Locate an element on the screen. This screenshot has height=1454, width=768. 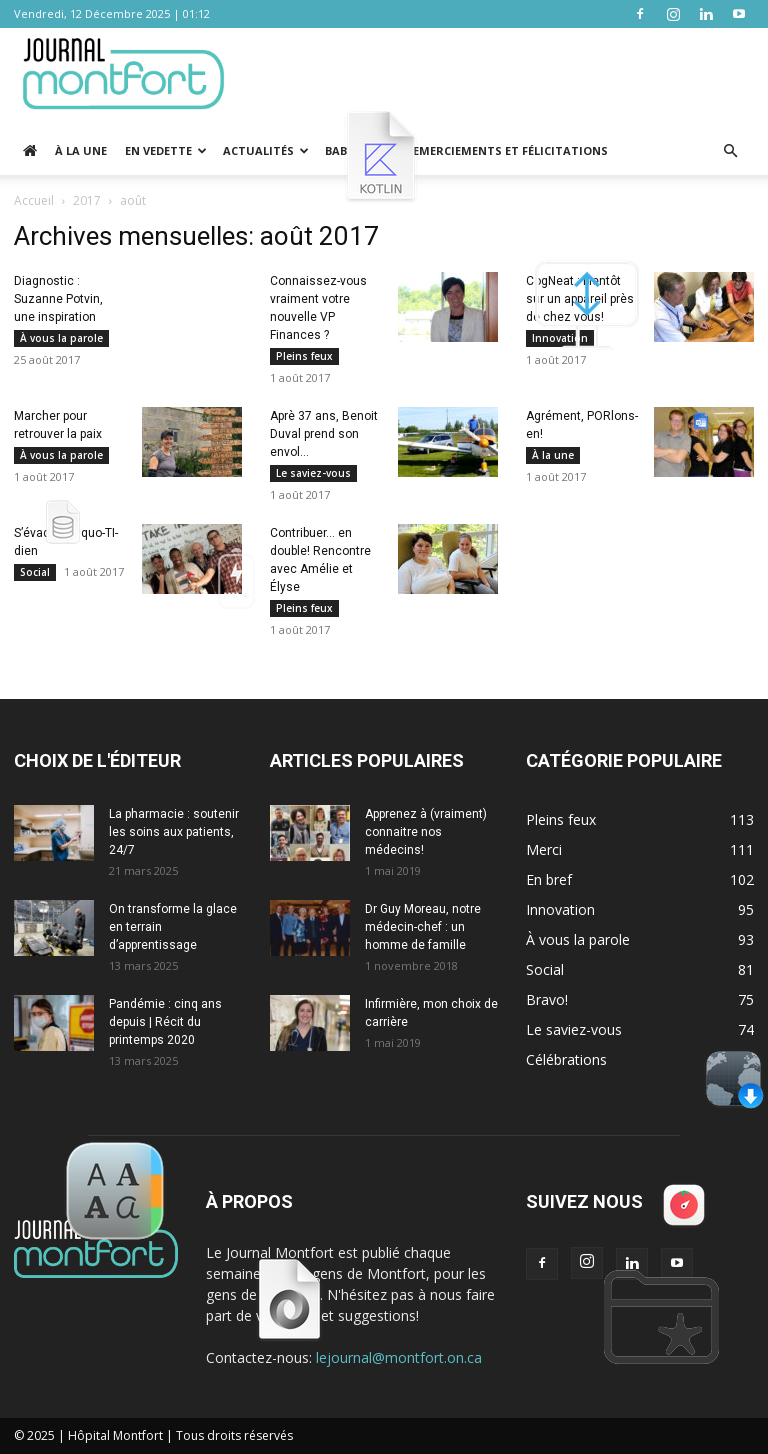
battery connected to uninterruptible power supply (UPS) is located at coordinates (236, 578).